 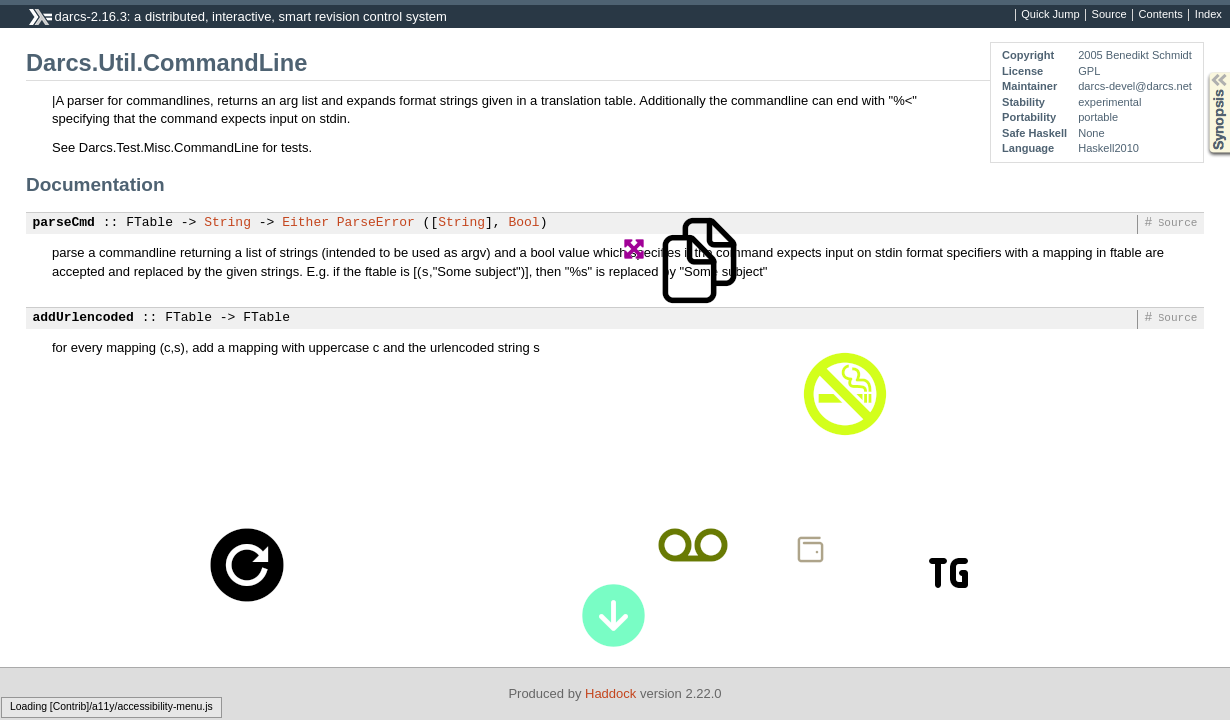 I want to click on access voicemail messages, so click(x=693, y=545).